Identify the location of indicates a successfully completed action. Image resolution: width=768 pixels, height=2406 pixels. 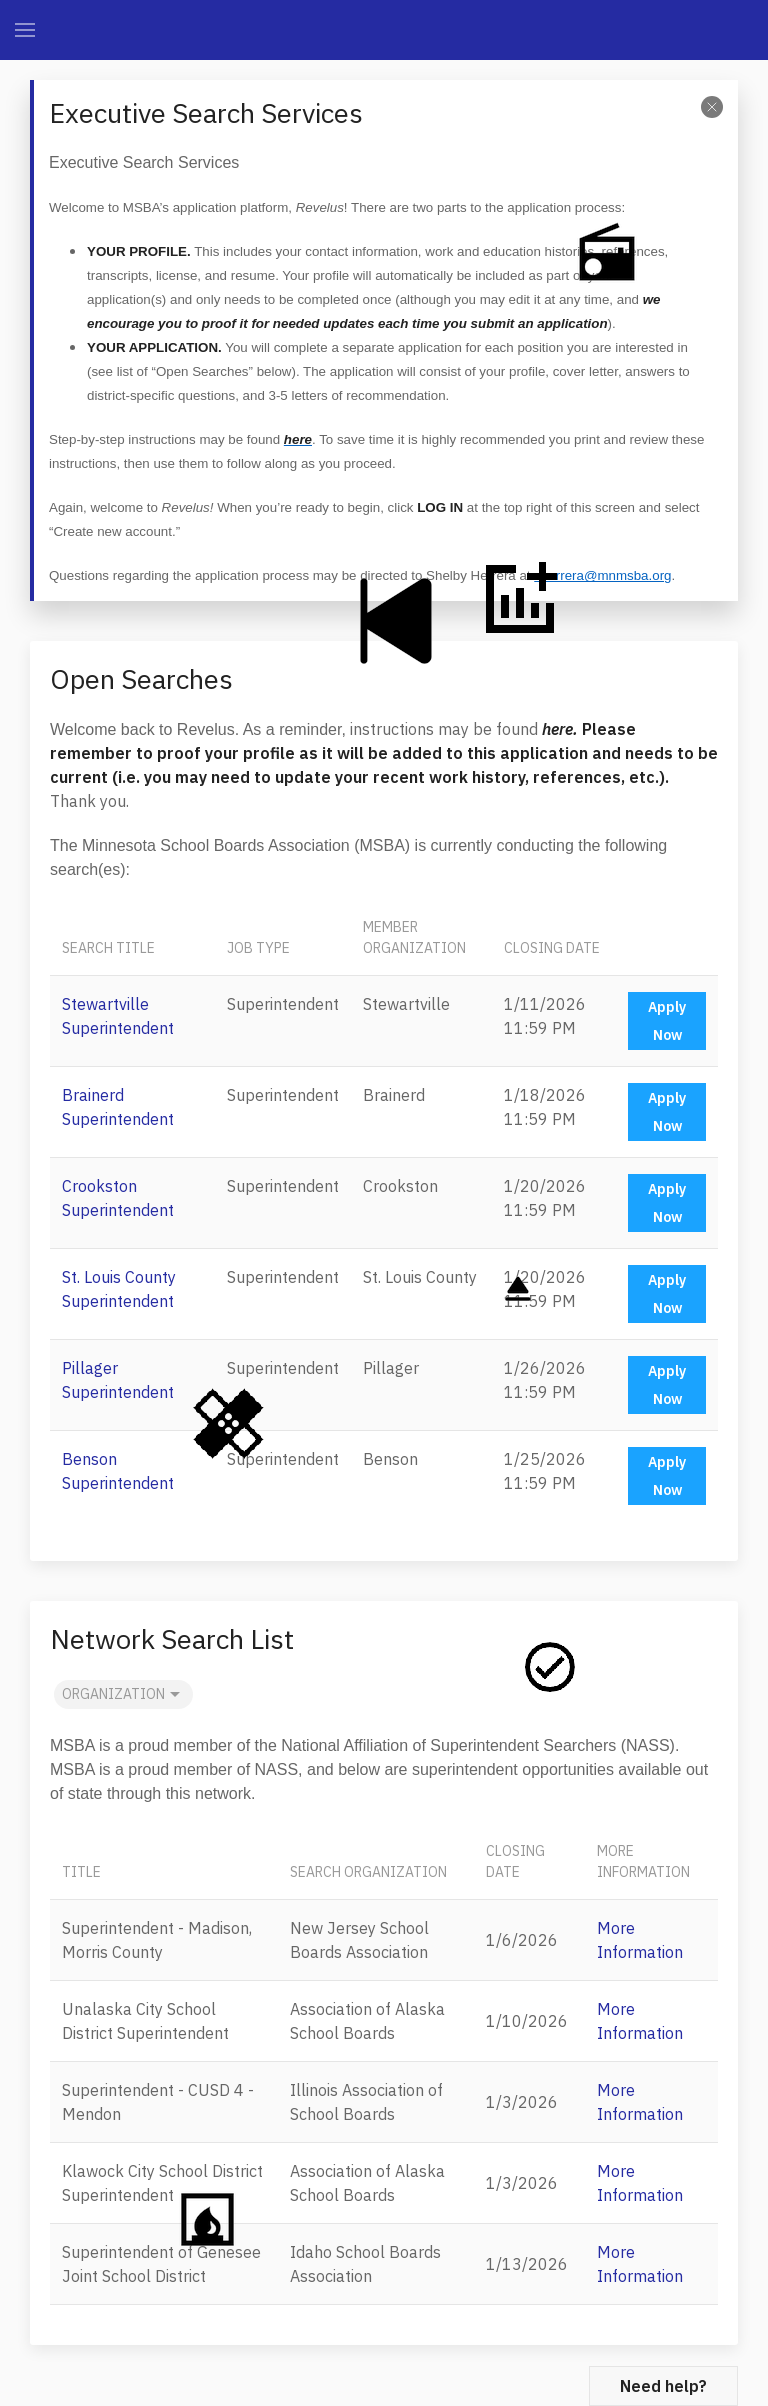
(550, 1667).